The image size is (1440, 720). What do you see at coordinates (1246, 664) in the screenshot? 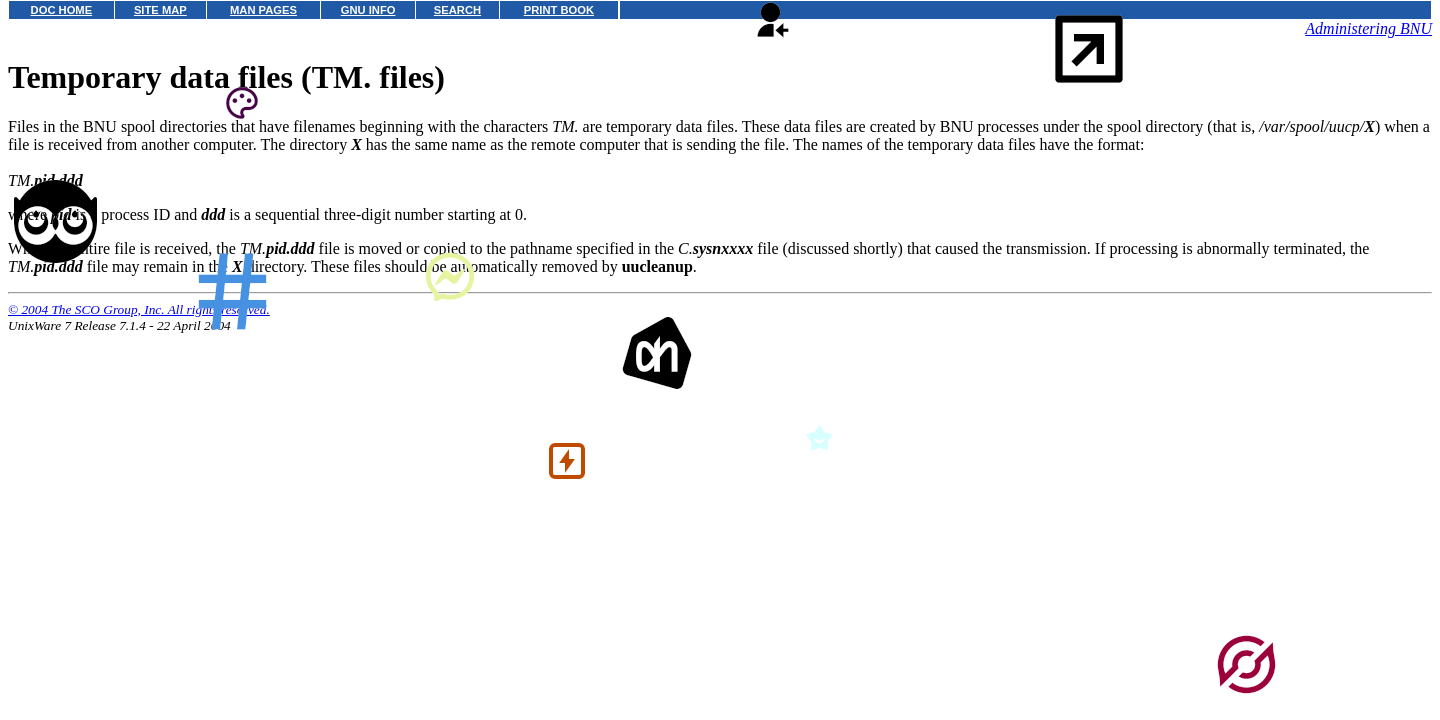
I see `launch honor of kings game` at bounding box center [1246, 664].